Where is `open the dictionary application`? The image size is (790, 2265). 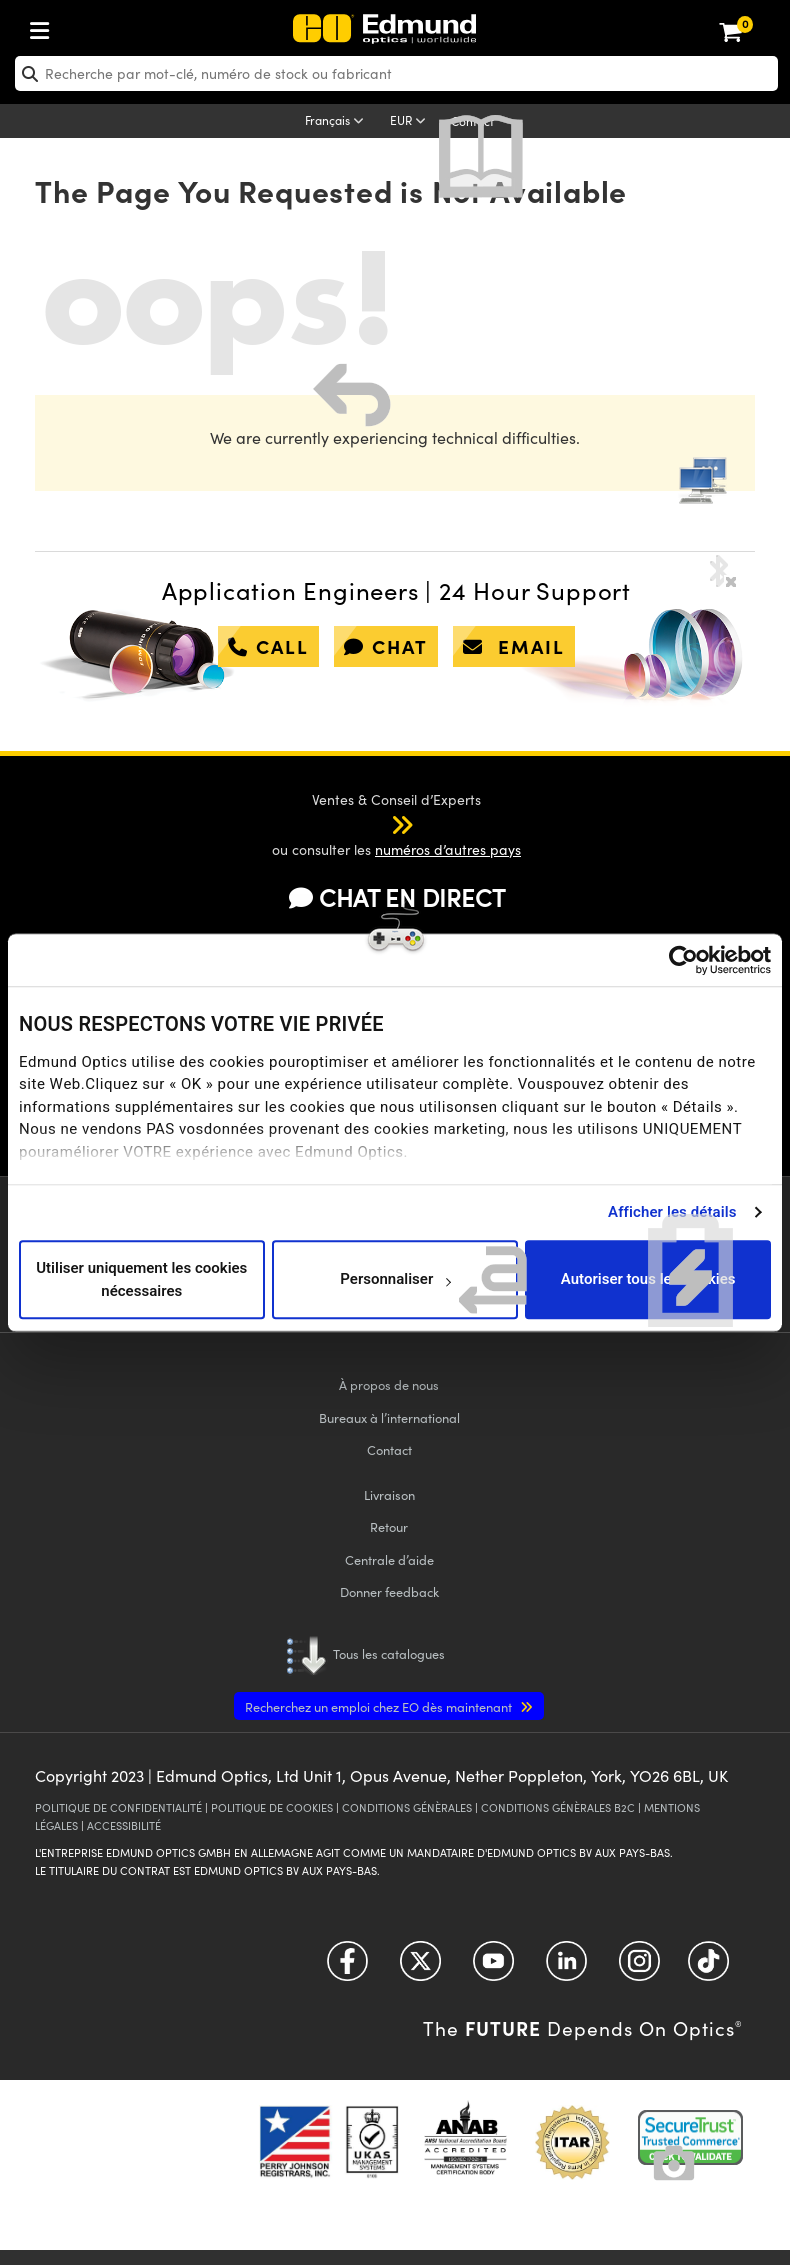
open the dictionary application is located at coordinates (483, 153).